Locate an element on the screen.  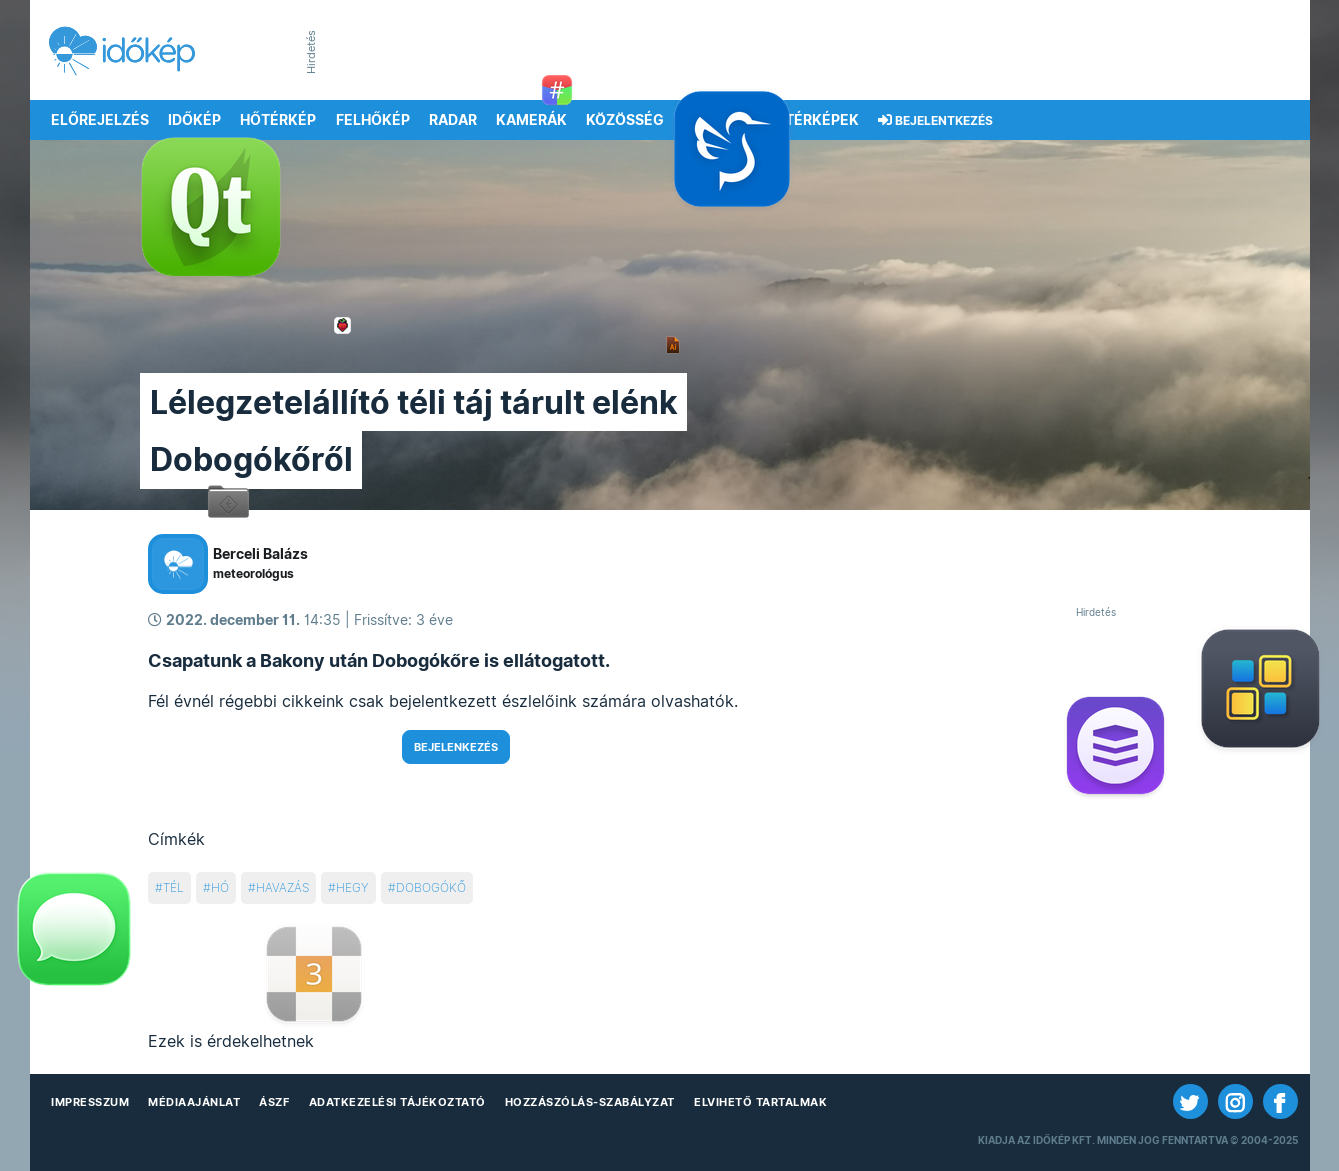
open the Celeste app is located at coordinates (342, 325).